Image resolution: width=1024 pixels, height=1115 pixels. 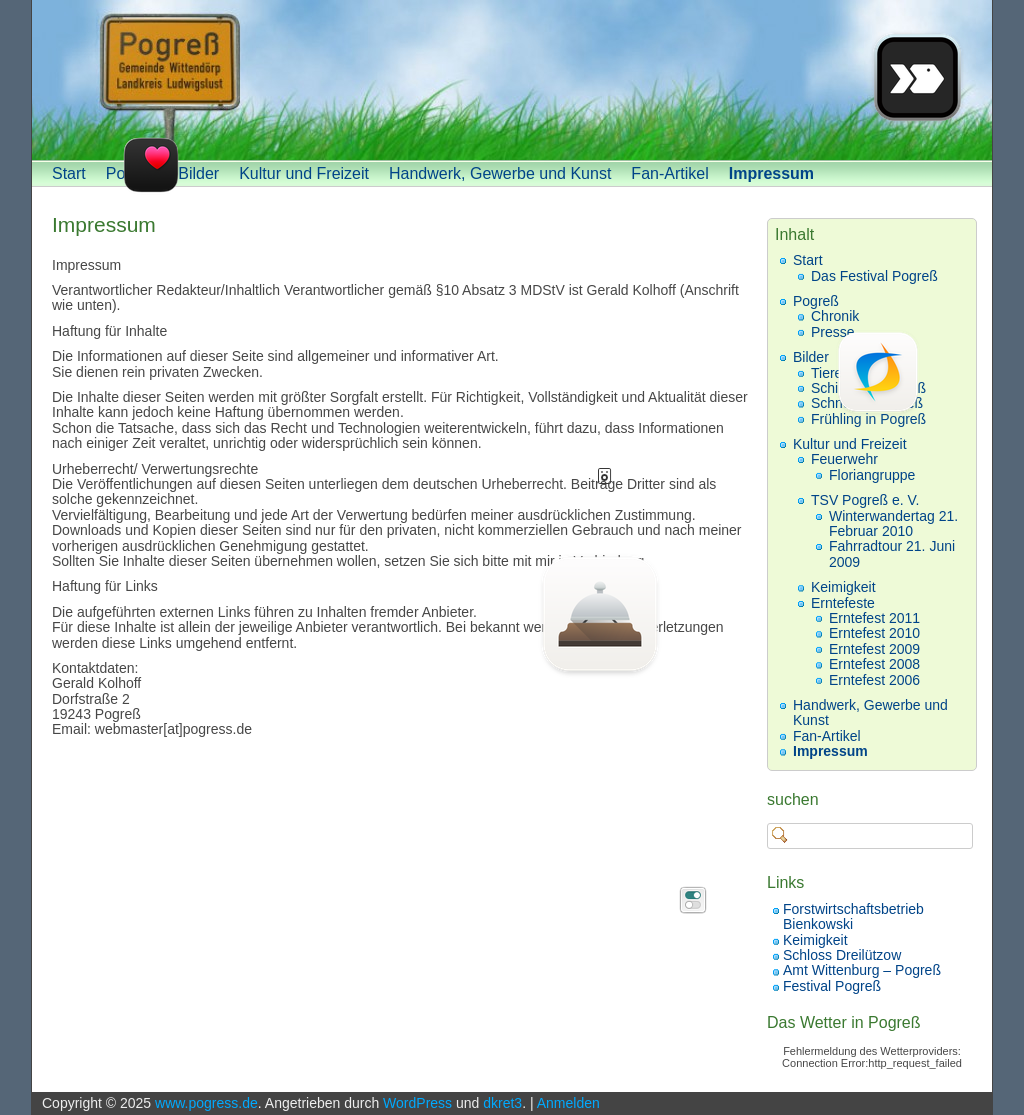 I want to click on open system services preferences, so click(x=600, y=614).